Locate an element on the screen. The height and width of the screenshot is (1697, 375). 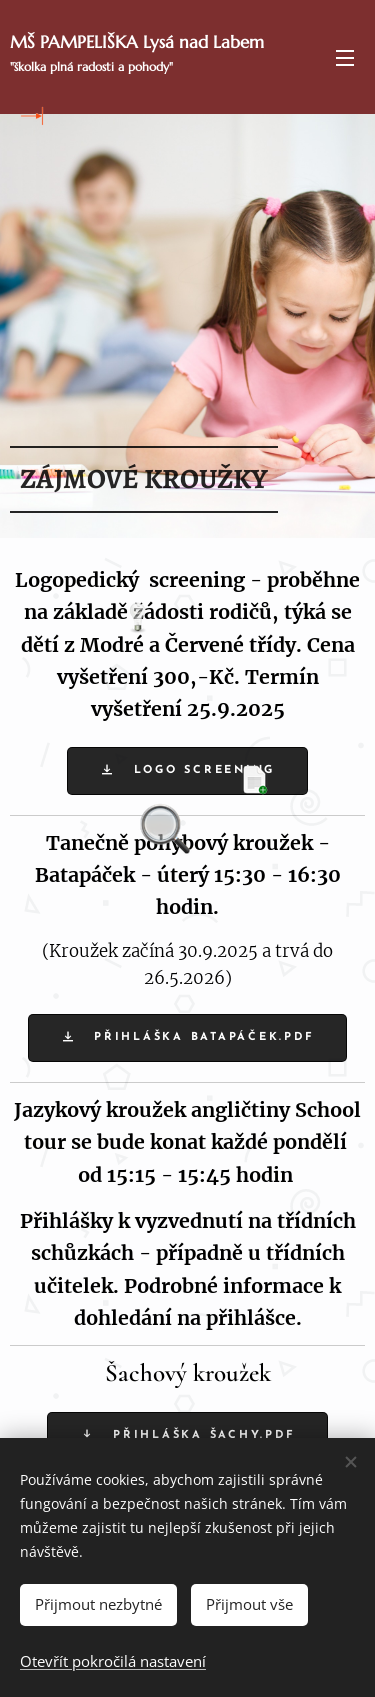
indicates informational message or tip is located at coordinates (138, 618).